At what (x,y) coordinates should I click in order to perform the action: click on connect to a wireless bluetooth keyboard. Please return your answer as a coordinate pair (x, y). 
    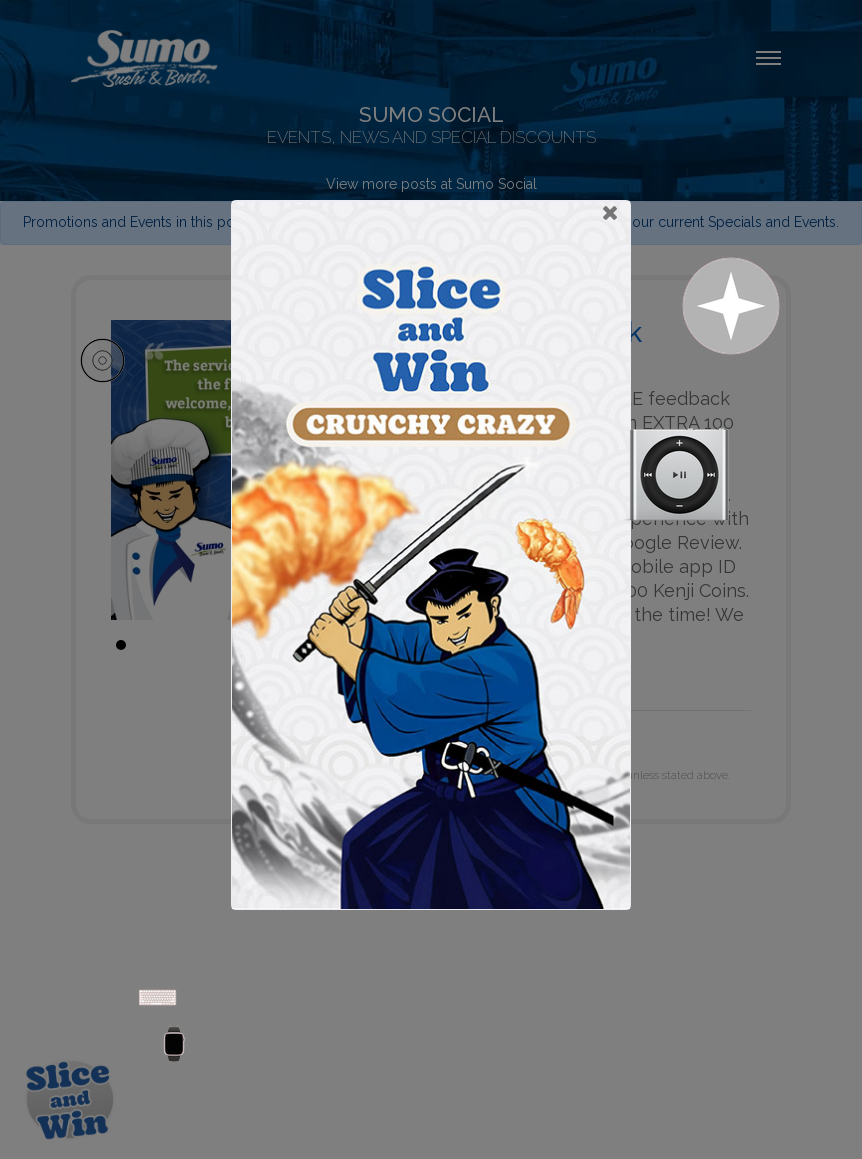
    Looking at the image, I should click on (157, 997).